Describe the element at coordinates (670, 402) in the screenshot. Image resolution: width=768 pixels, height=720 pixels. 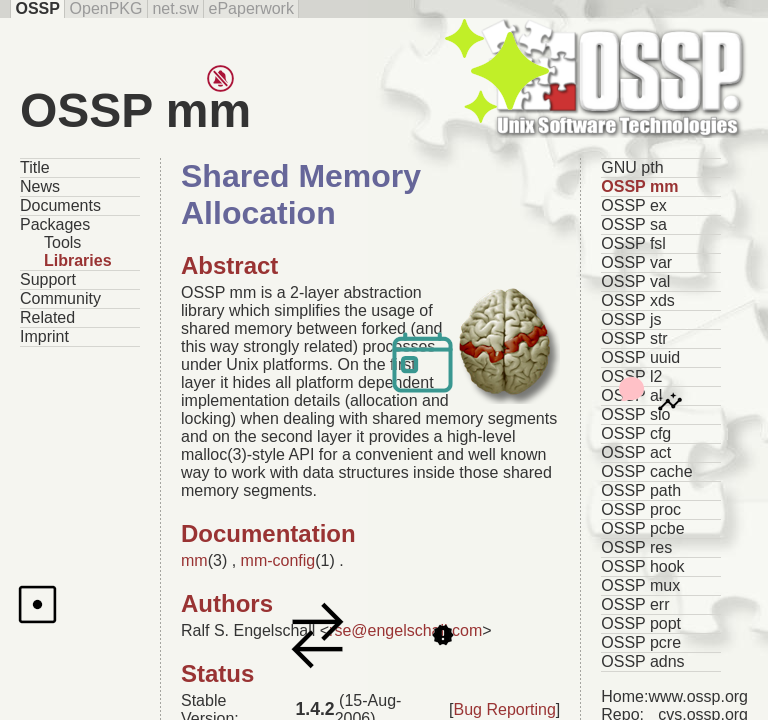
I see `view analytics and performance insights` at that location.